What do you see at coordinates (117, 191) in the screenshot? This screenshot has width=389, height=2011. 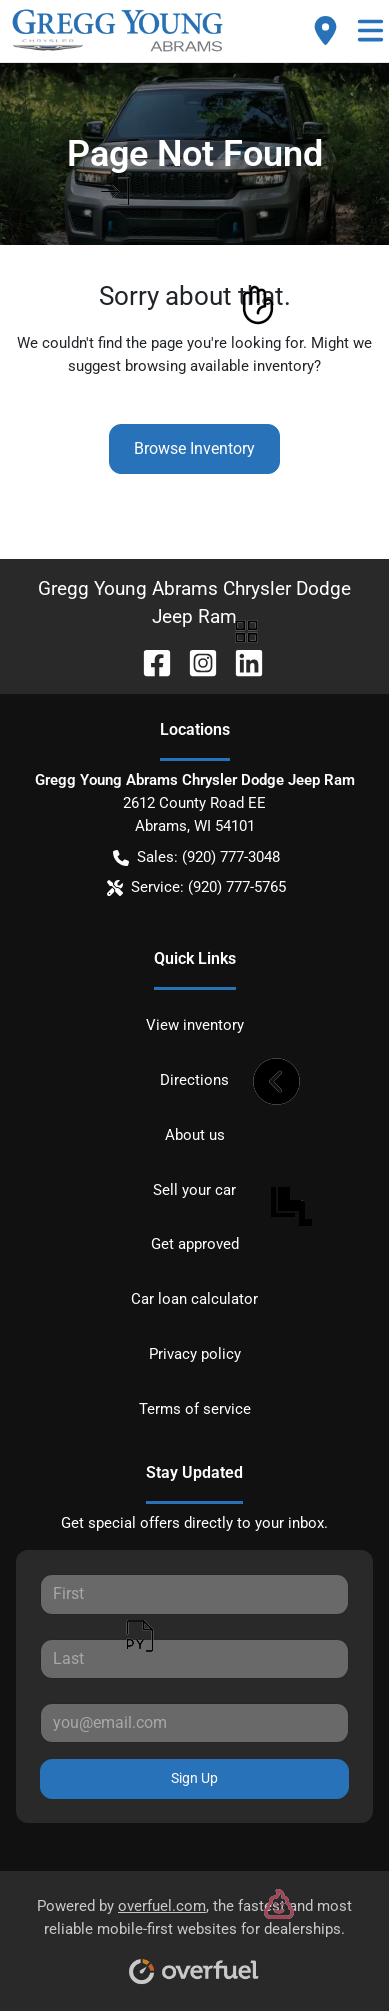 I see `sign in to your account` at bounding box center [117, 191].